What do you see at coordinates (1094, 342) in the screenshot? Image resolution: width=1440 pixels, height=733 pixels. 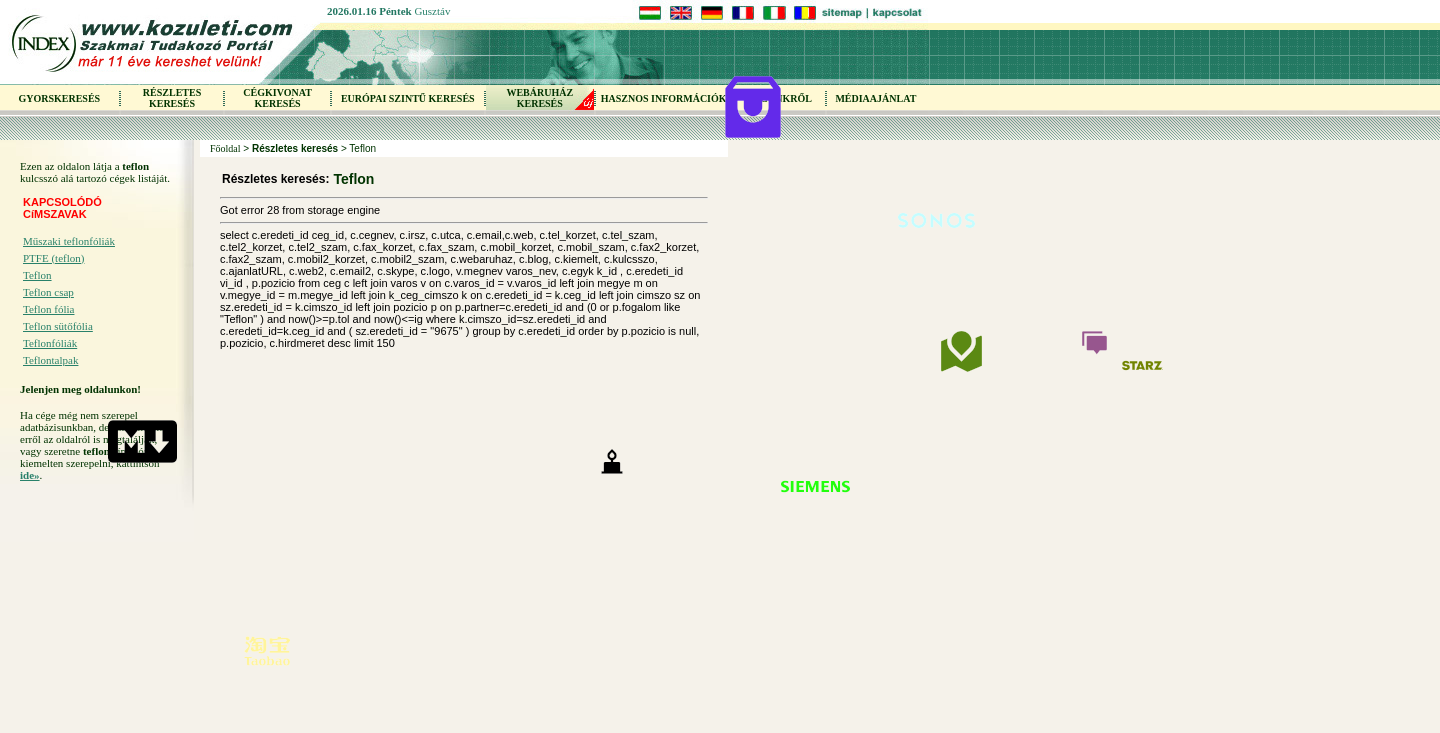 I see `start a discussion or group conversation` at bounding box center [1094, 342].